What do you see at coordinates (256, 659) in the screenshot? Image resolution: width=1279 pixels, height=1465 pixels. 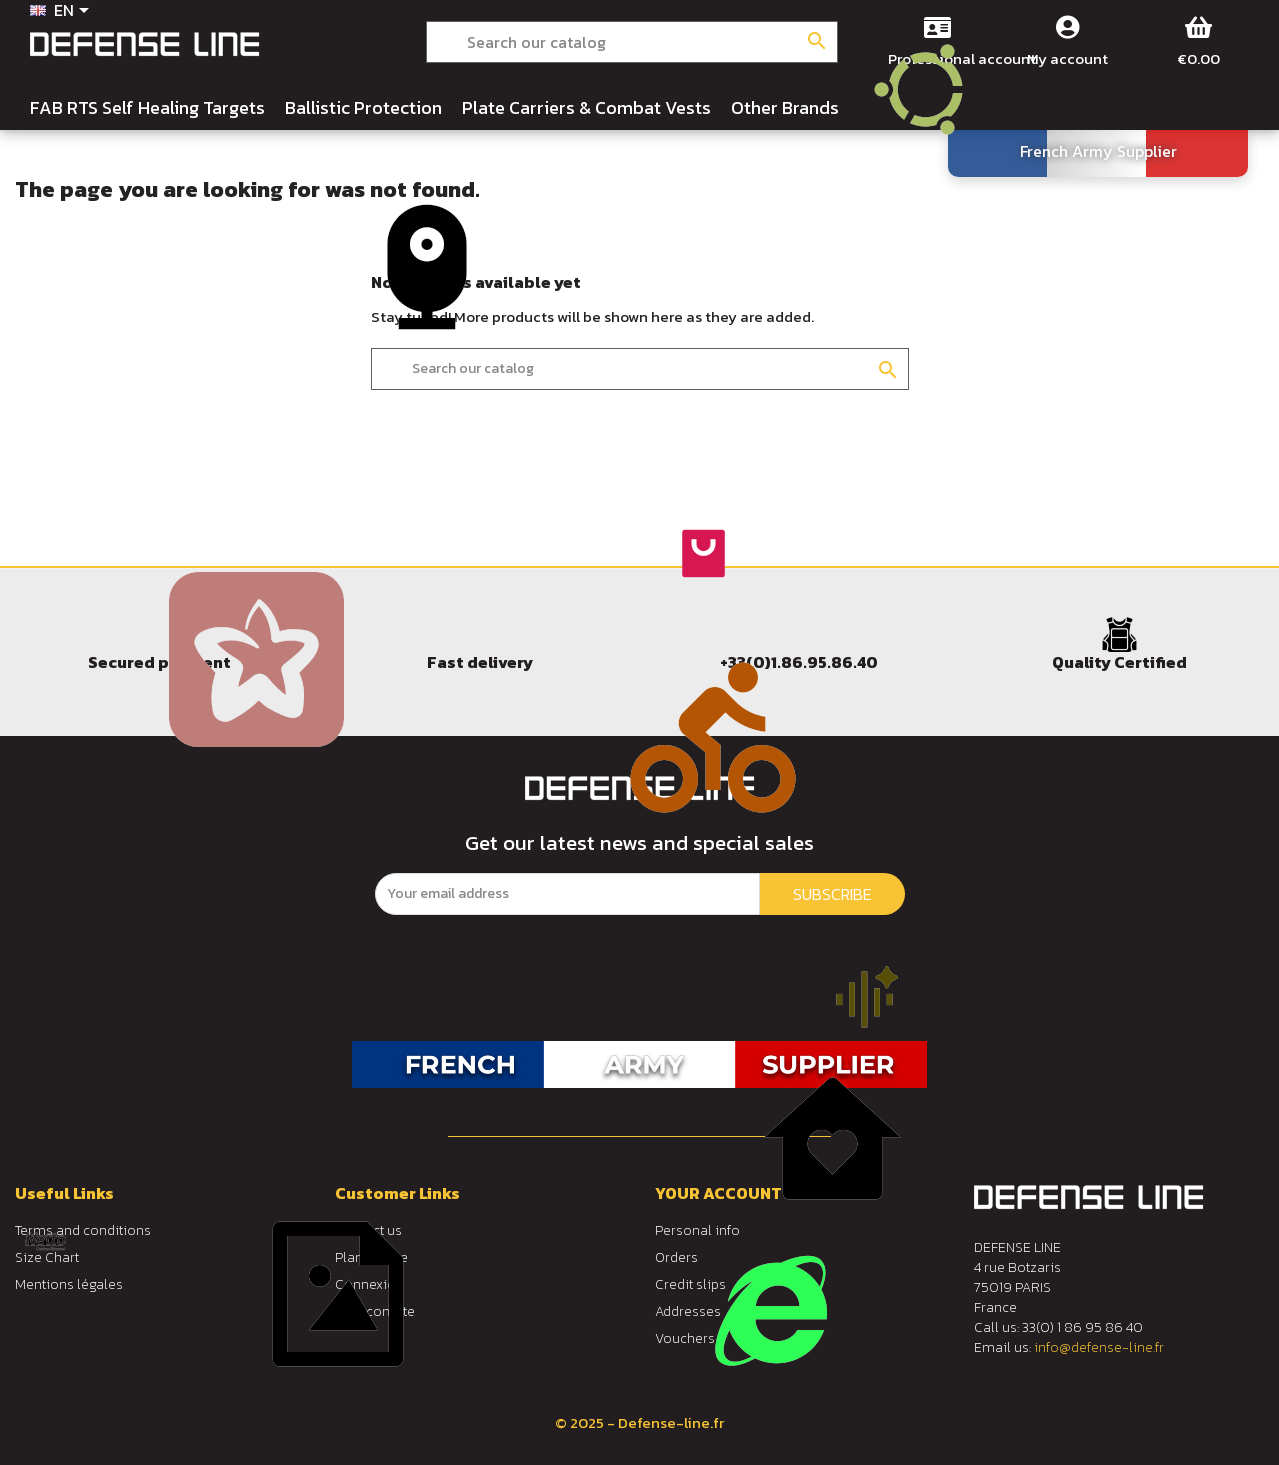 I see `open the Twinkly smart lights app` at bounding box center [256, 659].